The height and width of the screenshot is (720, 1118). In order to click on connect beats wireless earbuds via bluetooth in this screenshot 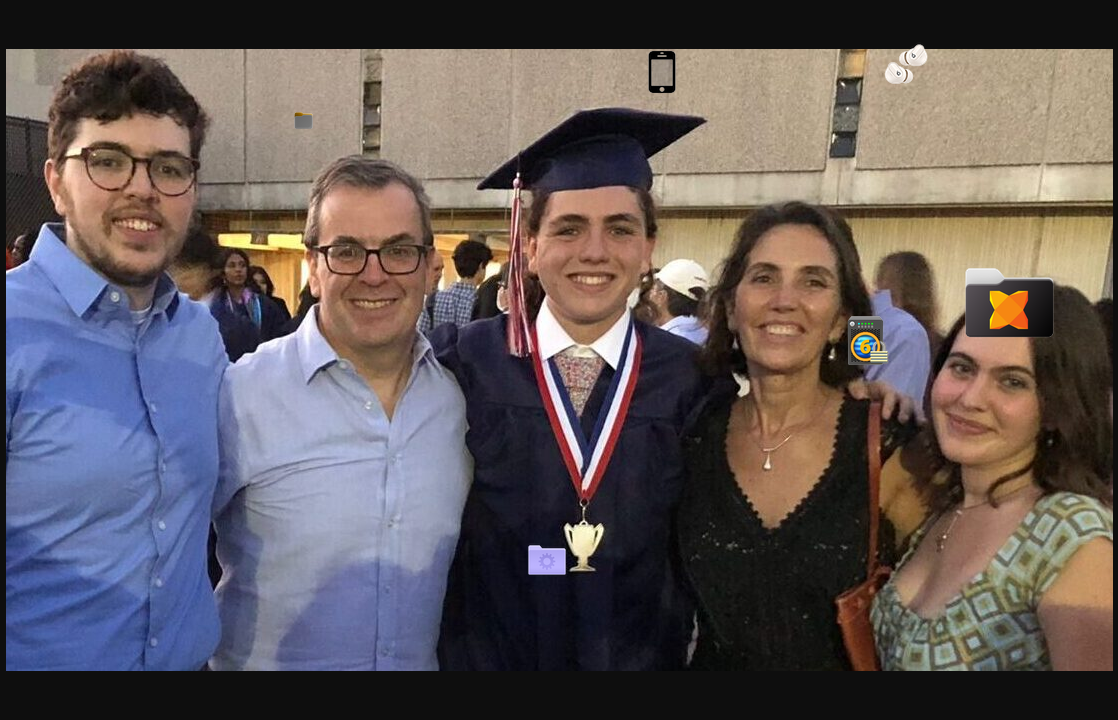, I will do `click(906, 64)`.